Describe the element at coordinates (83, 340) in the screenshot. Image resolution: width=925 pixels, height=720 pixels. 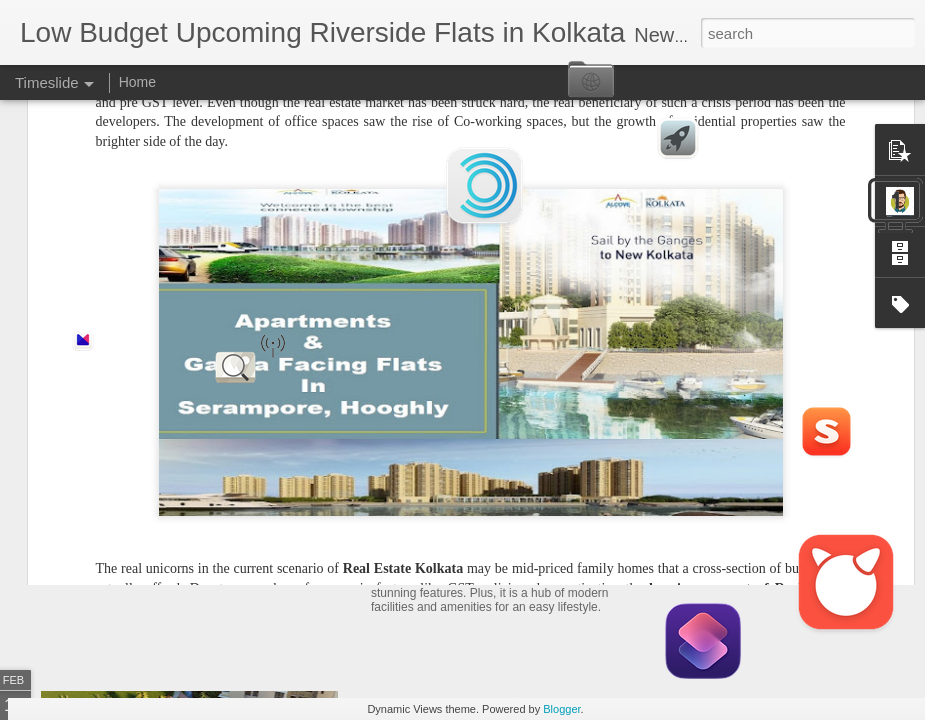
I see `open Moon FM podcast app` at that location.